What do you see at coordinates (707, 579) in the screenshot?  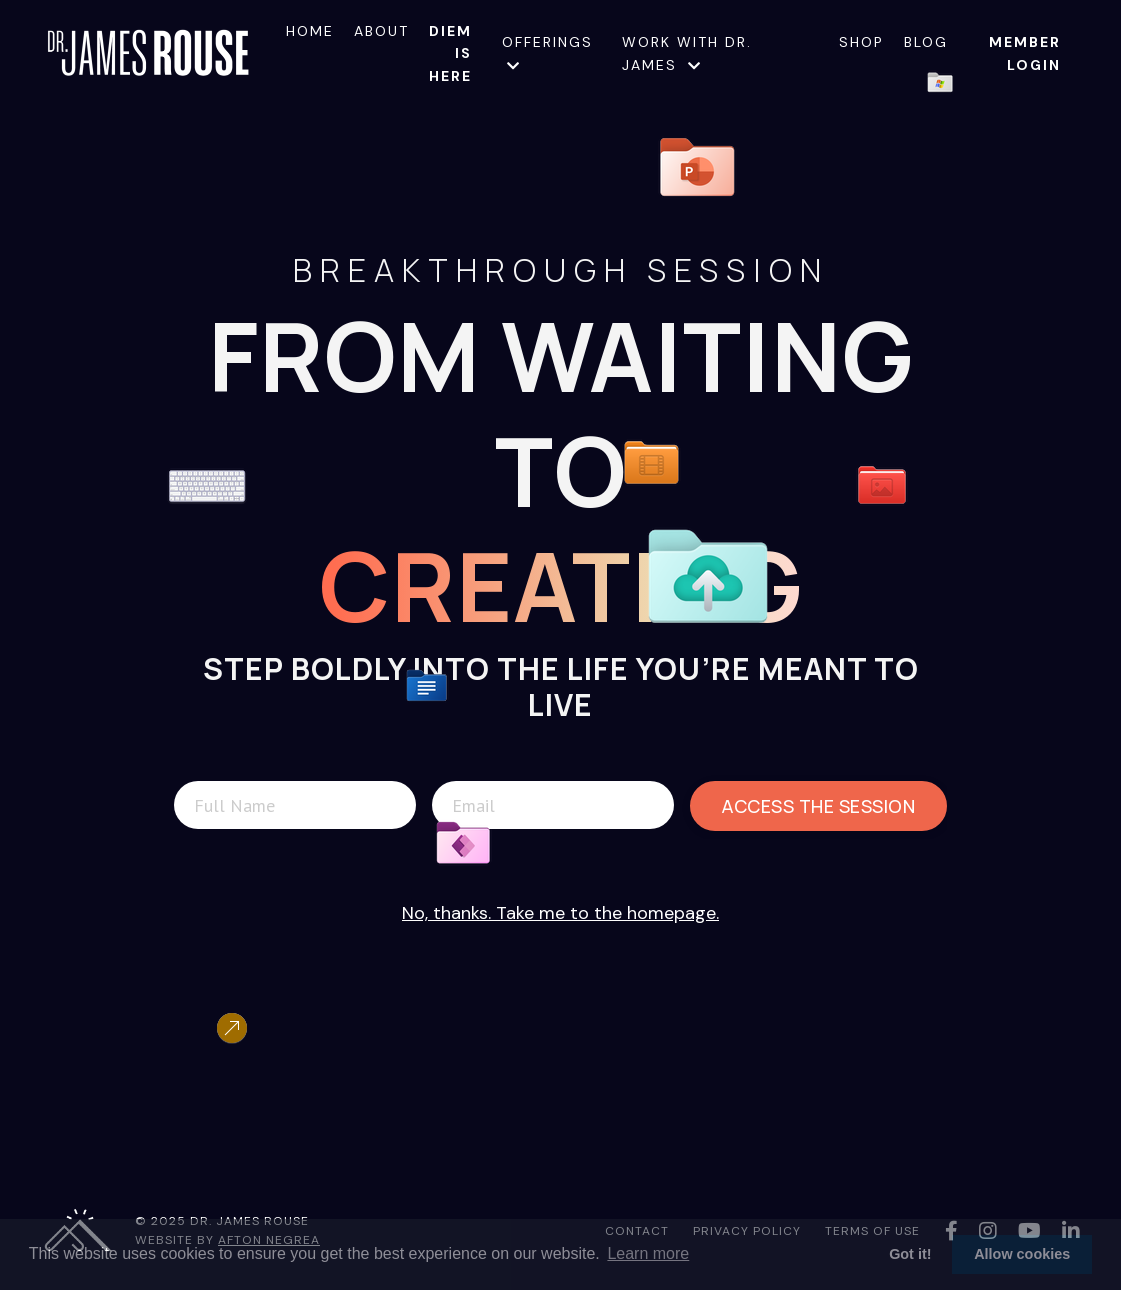 I see `access windows update download folder` at bounding box center [707, 579].